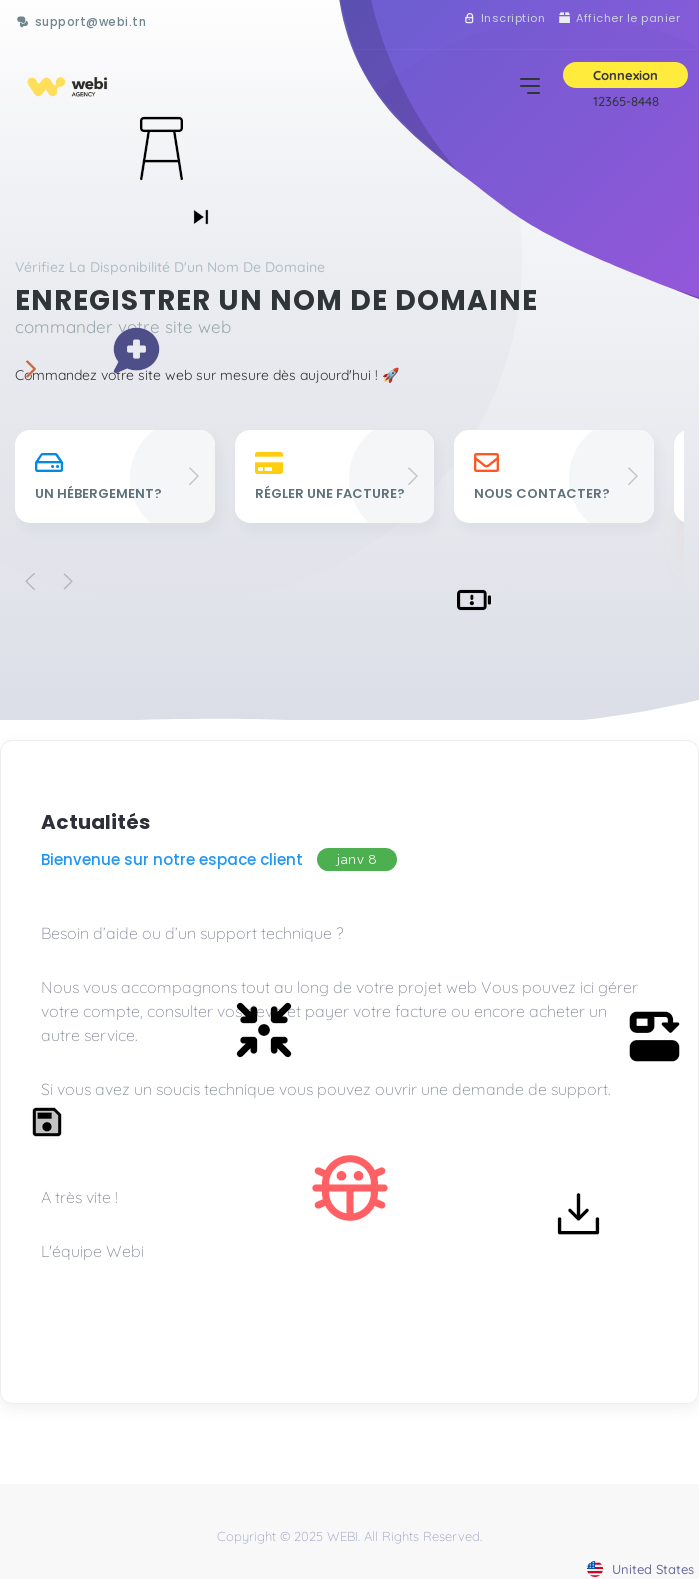 Image resolution: width=699 pixels, height=1579 pixels. Describe the element at coordinates (264, 1030) in the screenshot. I see `collapse or minimize content to center` at that location.